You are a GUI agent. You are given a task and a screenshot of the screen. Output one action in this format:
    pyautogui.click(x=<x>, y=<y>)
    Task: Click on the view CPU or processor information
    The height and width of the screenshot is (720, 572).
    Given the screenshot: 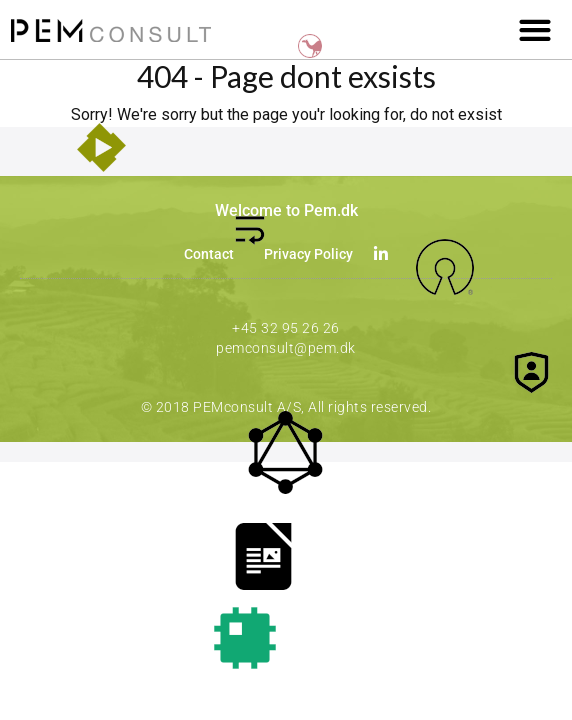 What is the action you would take?
    pyautogui.click(x=245, y=638)
    